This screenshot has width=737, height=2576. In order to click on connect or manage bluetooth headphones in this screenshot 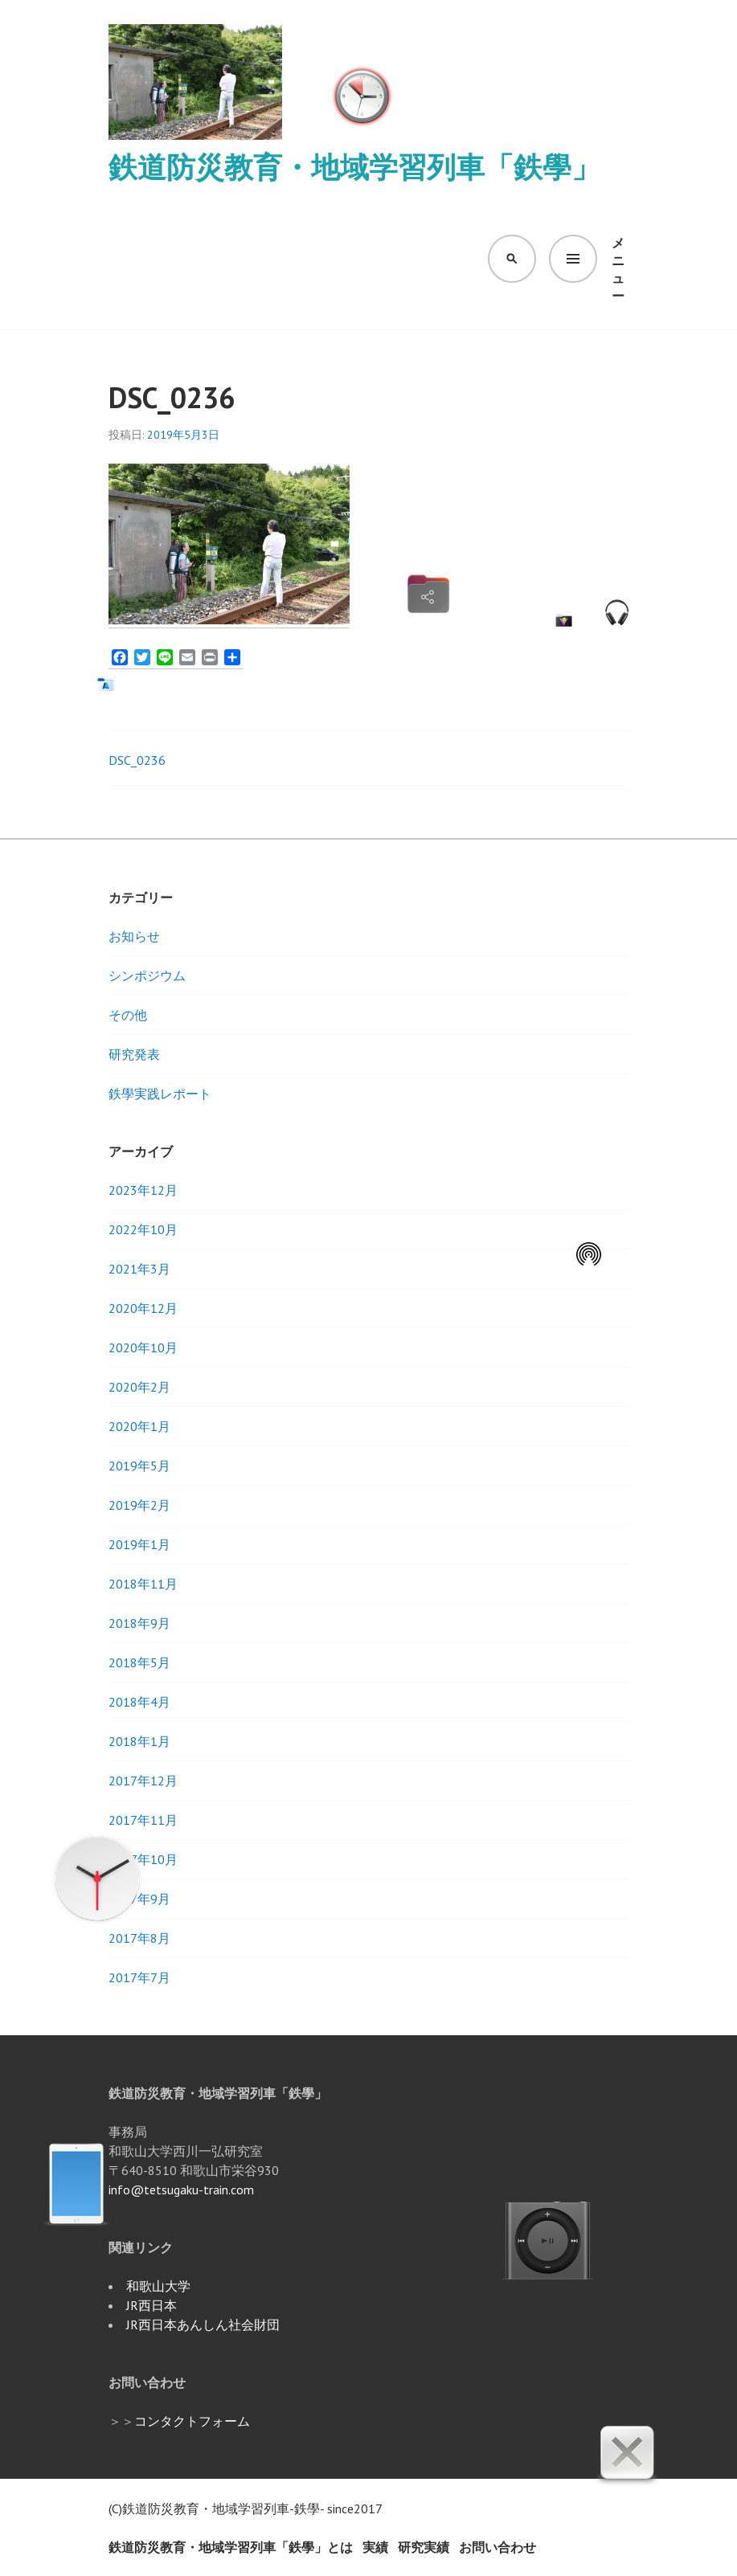, I will do `click(616, 612)`.